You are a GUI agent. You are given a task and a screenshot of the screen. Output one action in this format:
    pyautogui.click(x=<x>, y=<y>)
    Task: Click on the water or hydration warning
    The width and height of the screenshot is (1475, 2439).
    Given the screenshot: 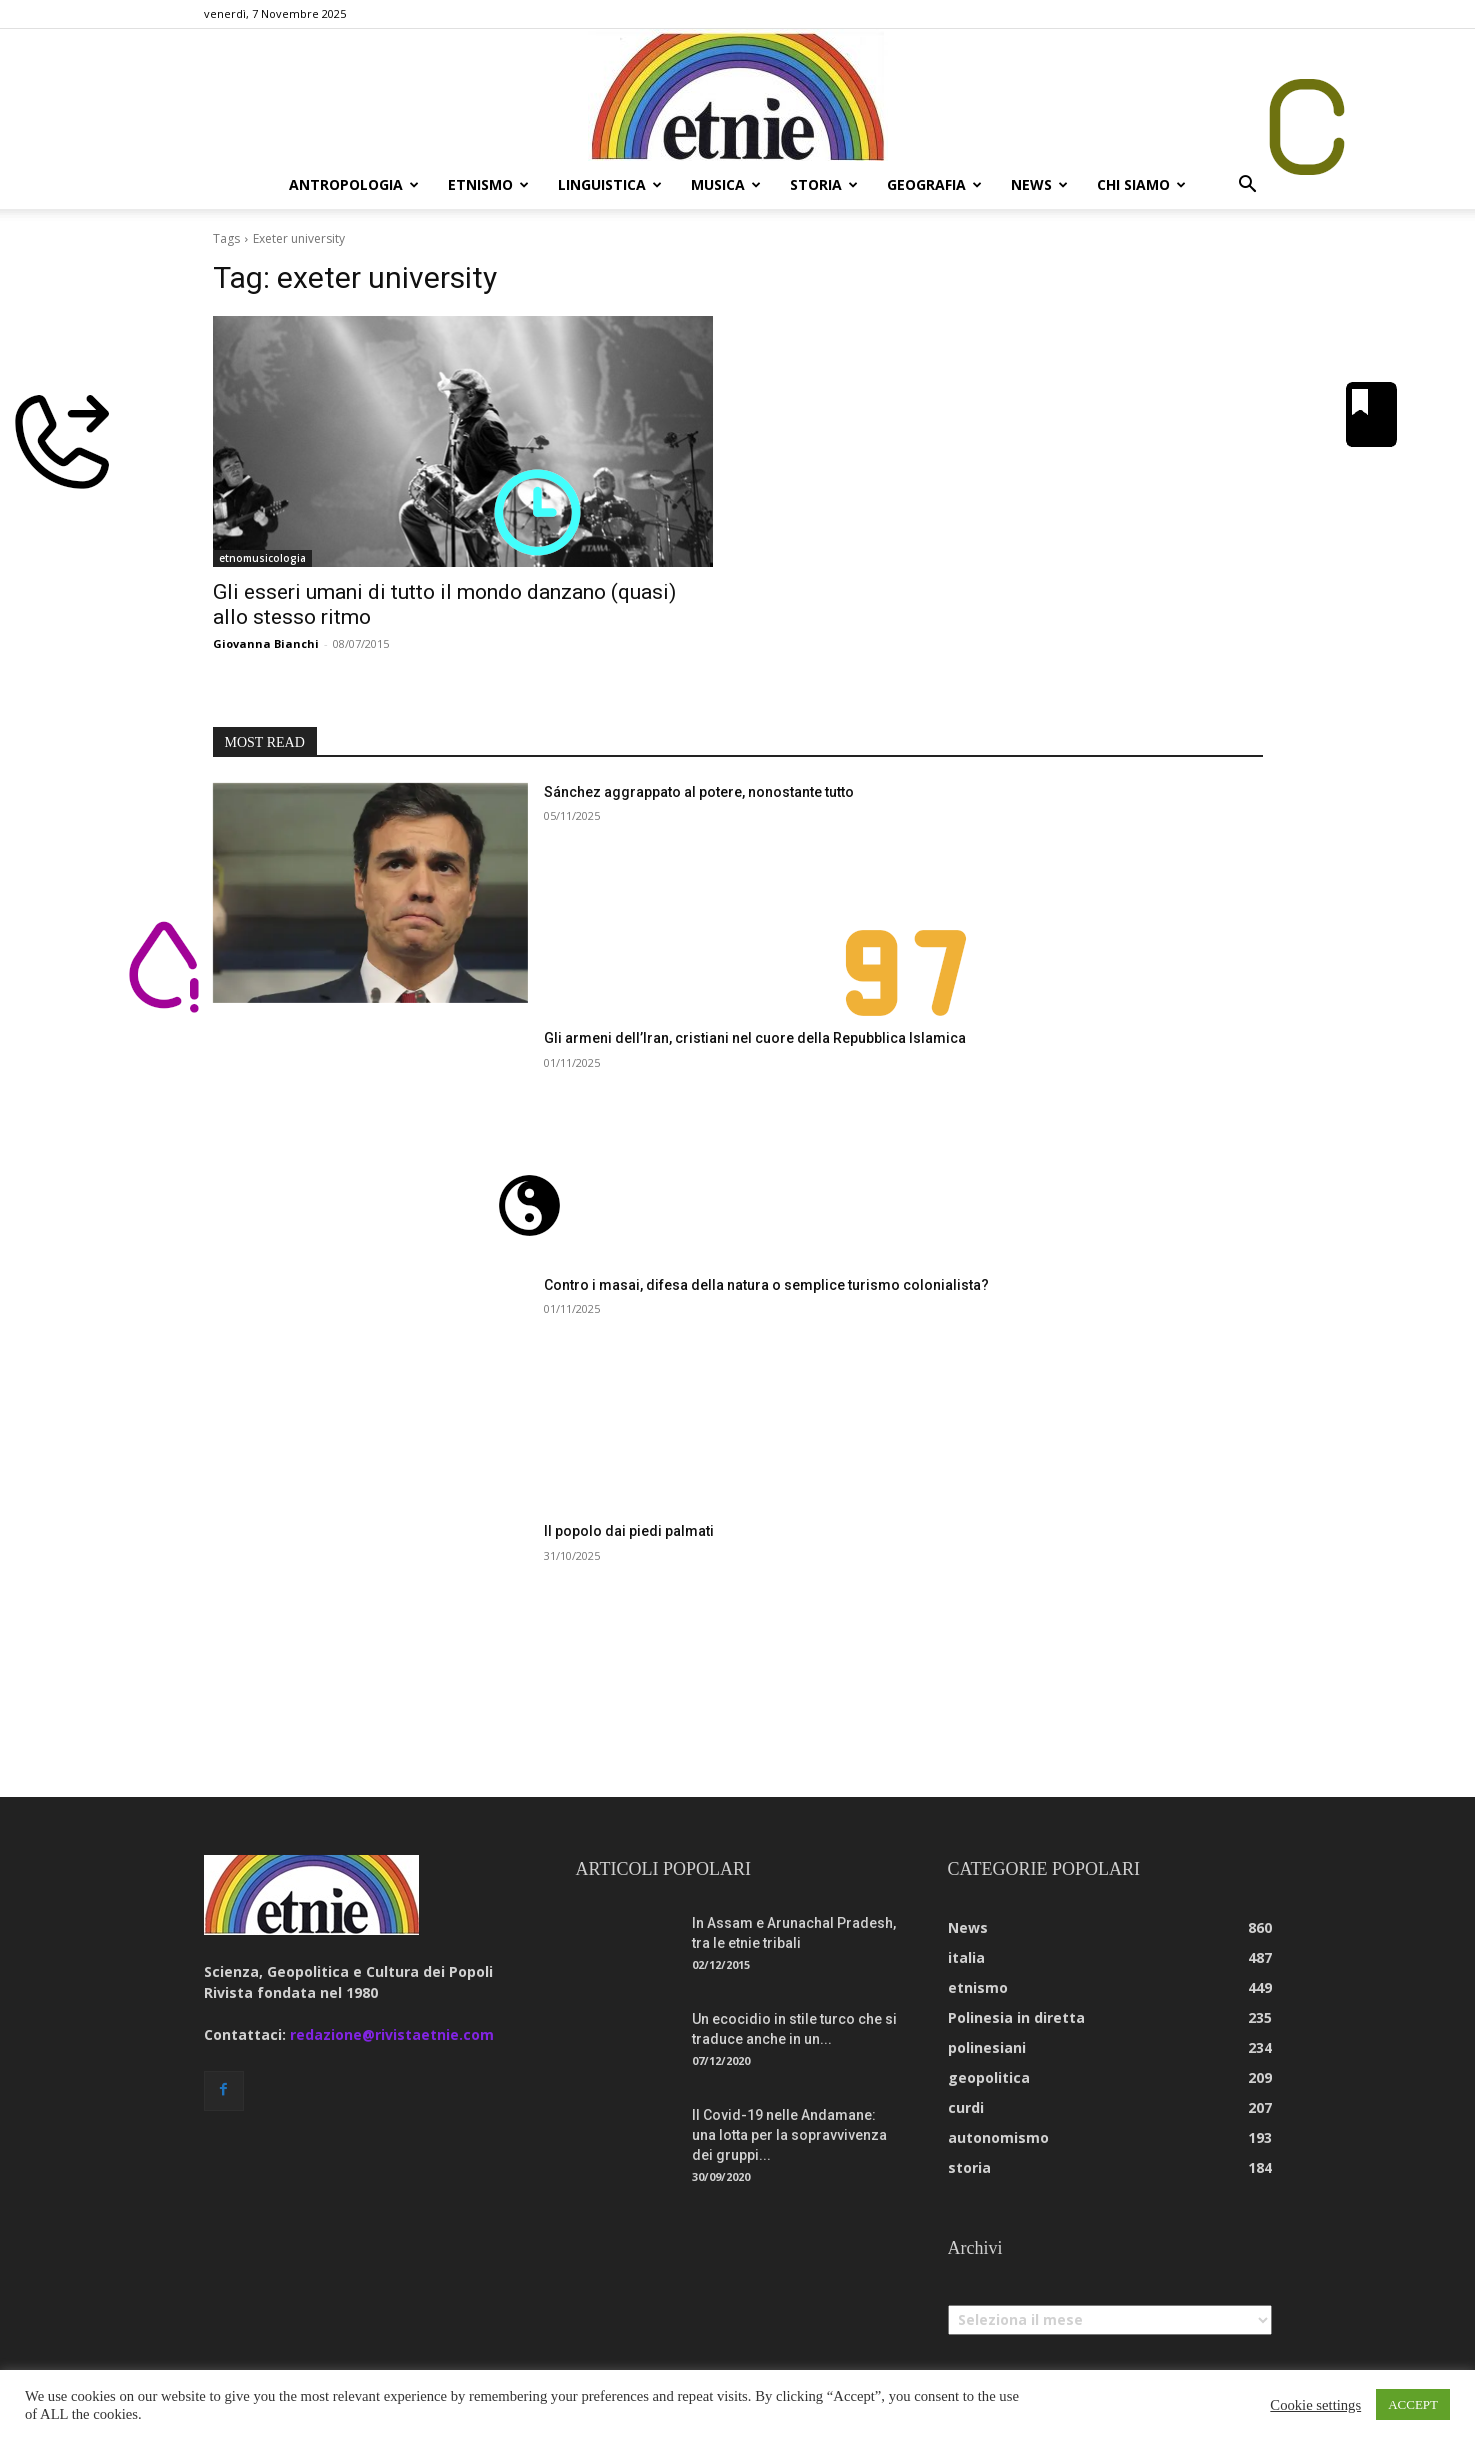 What is the action you would take?
    pyautogui.click(x=164, y=965)
    